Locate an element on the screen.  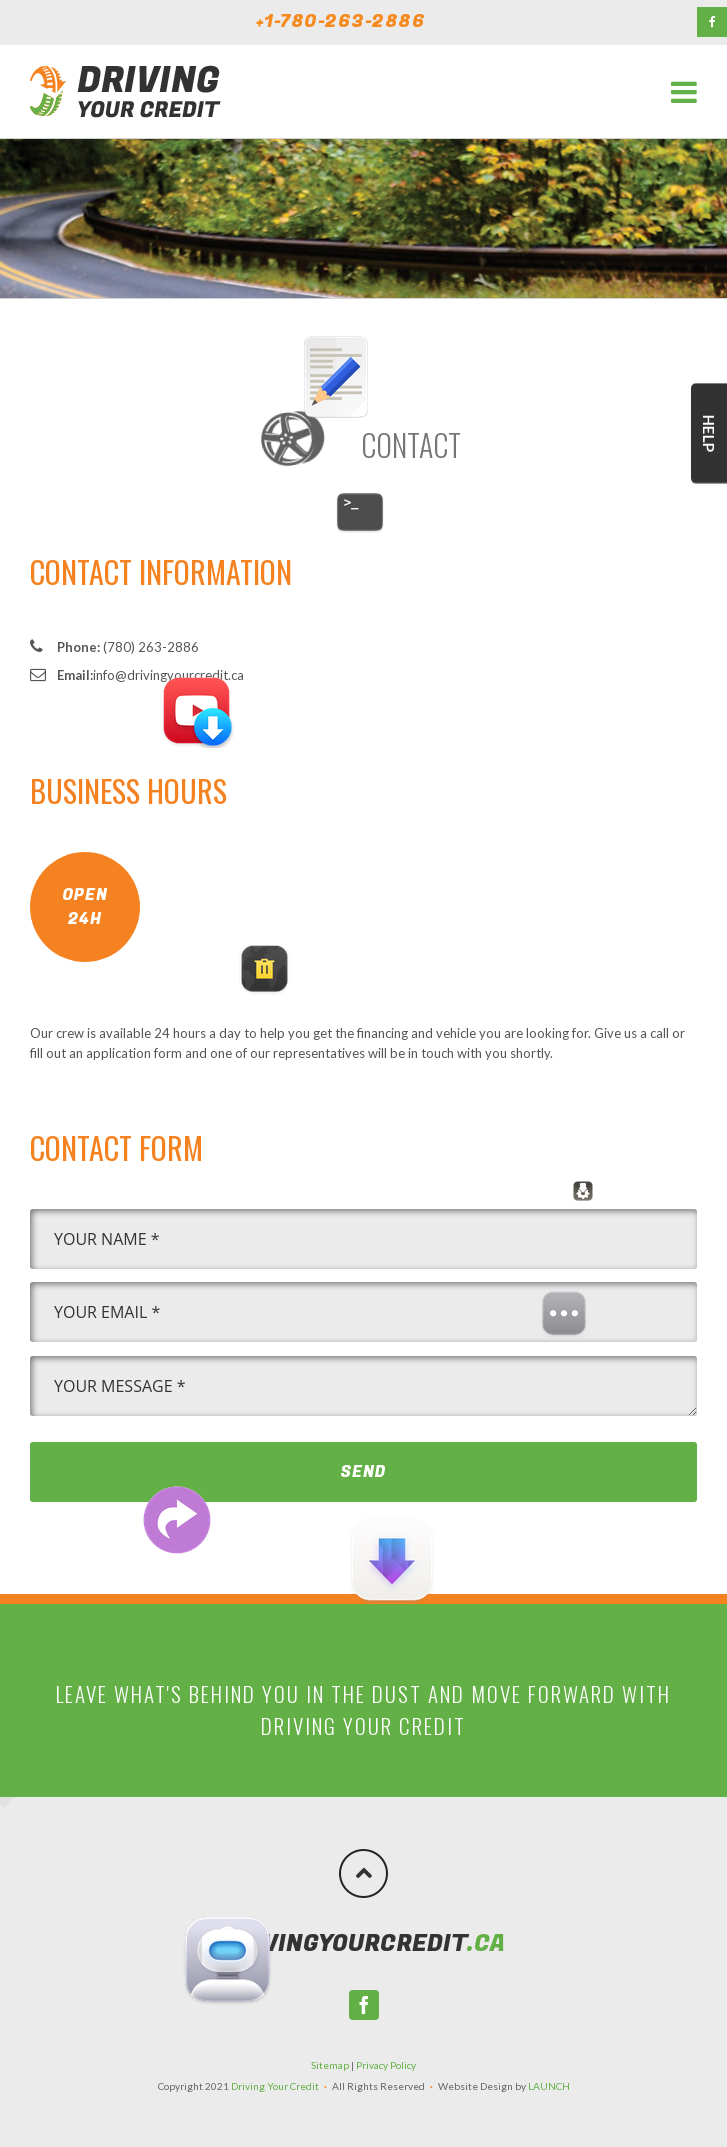
open Automator app for macOS is located at coordinates (227, 1959).